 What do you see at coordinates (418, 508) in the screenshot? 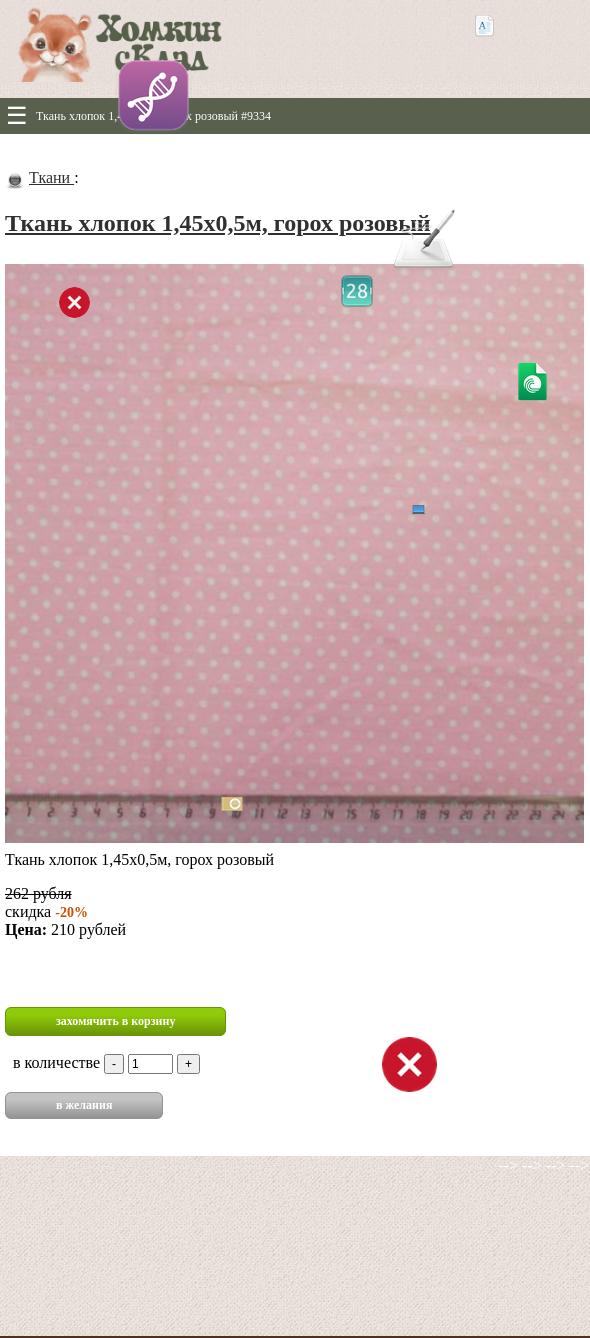
I see `macbook pro device identifier in system settings` at bounding box center [418, 508].